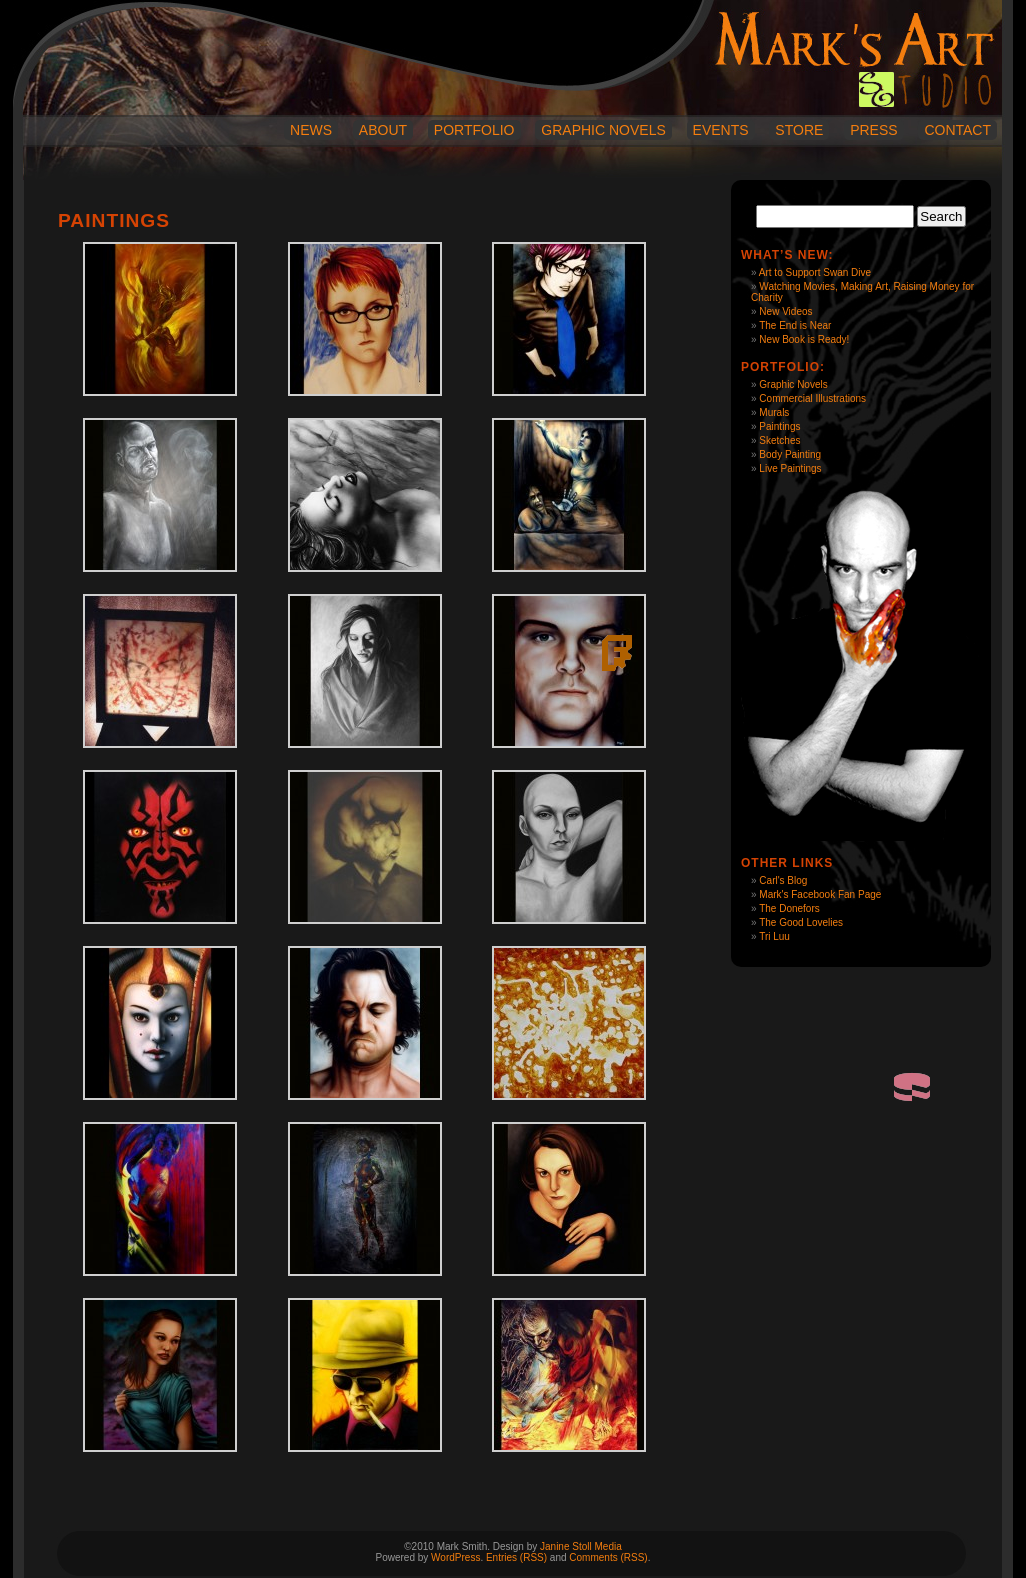 The width and height of the screenshot is (1026, 1578). Describe the element at coordinates (617, 653) in the screenshot. I see `open FreeCAD application` at that location.